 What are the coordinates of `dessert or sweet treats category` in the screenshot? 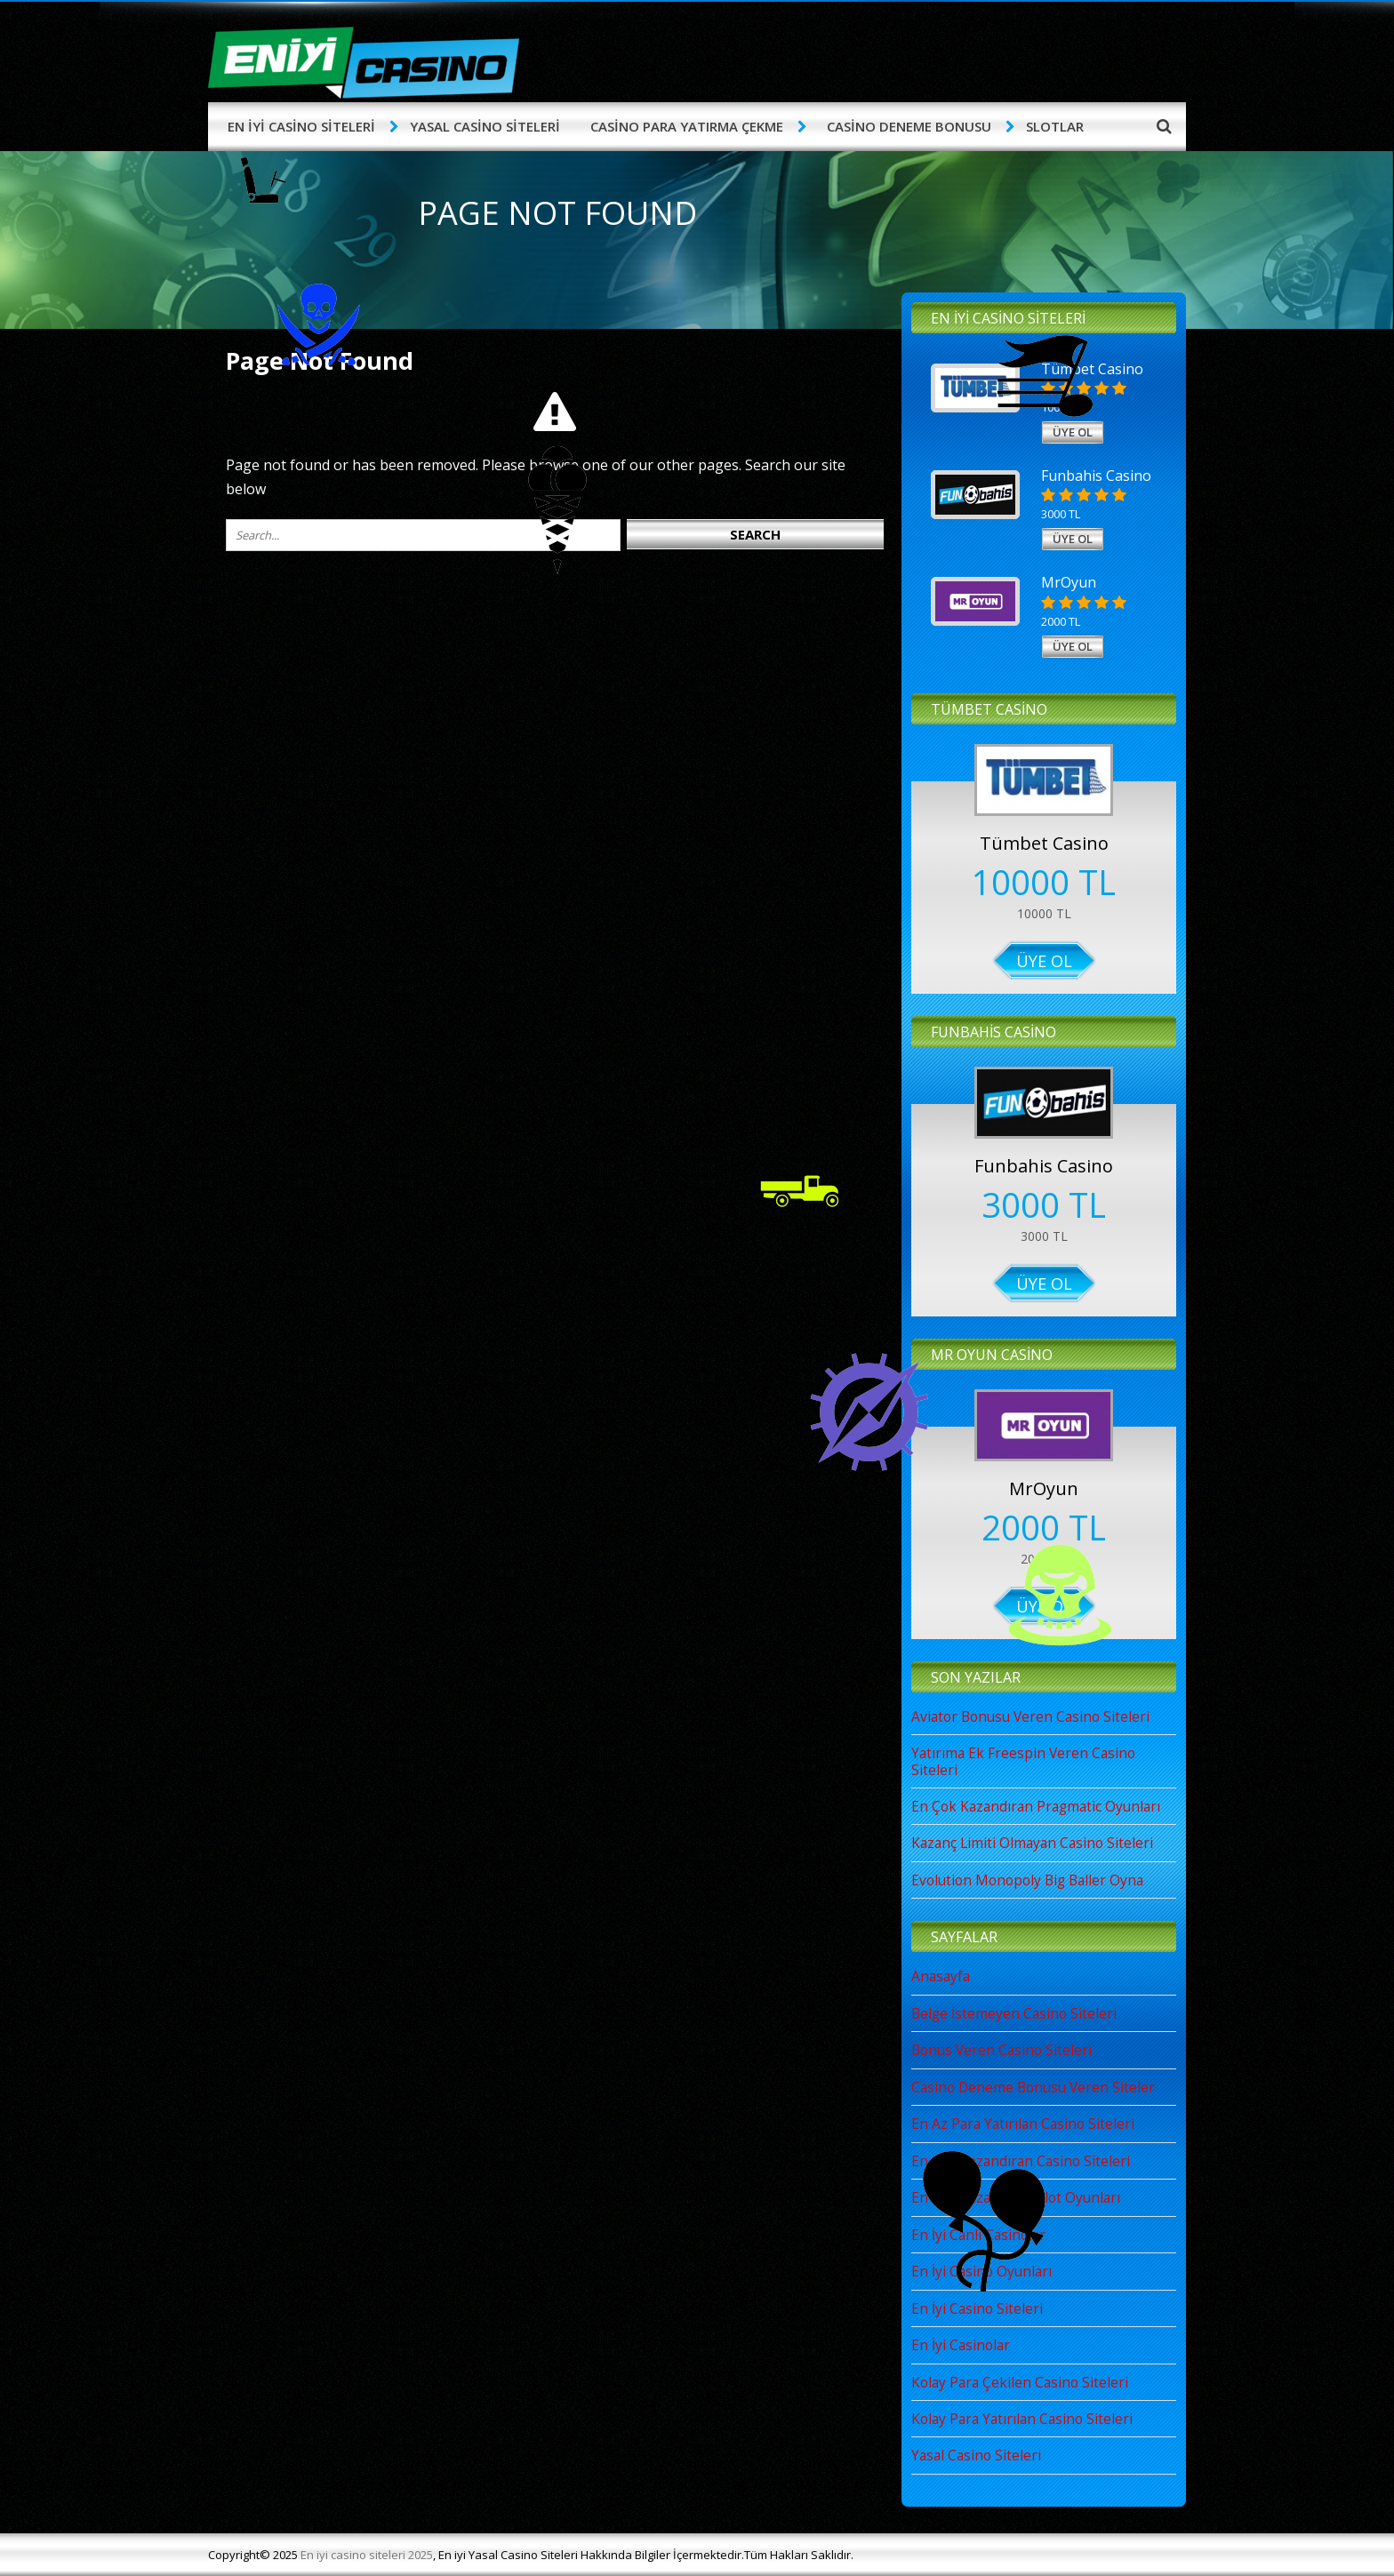 It's located at (557, 511).